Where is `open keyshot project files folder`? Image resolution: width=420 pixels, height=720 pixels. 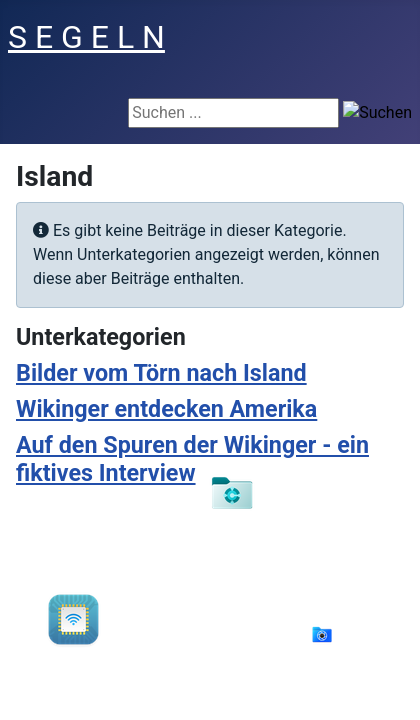
open keyshot project files folder is located at coordinates (322, 635).